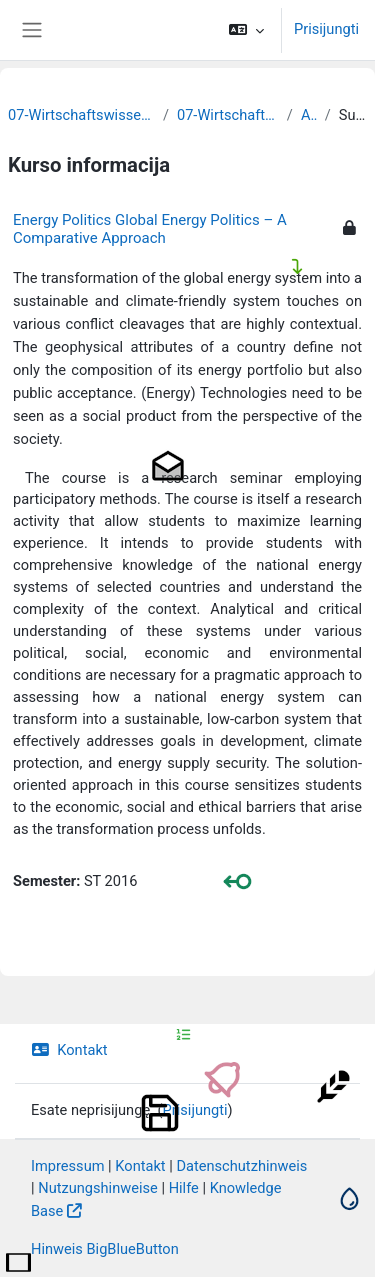 The height and width of the screenshot is (1277, 375). What do you see at coordinates (222, 1079) in the screenshot?
I see `active notification alert` at bounding box center [222, 1079].